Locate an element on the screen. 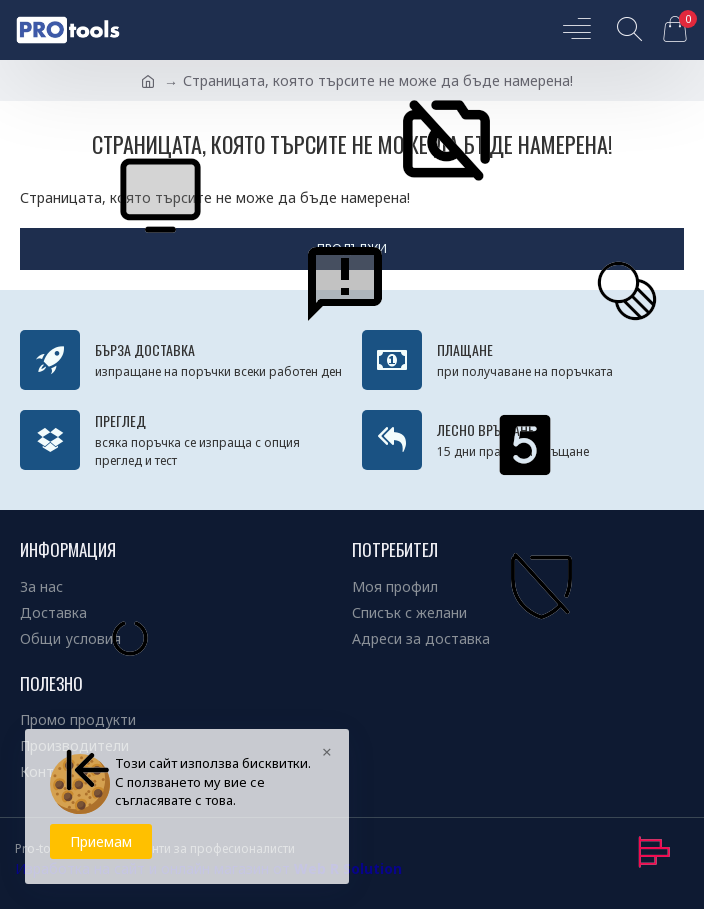  view important announcements or alerts is located at coordinates (345, 284).